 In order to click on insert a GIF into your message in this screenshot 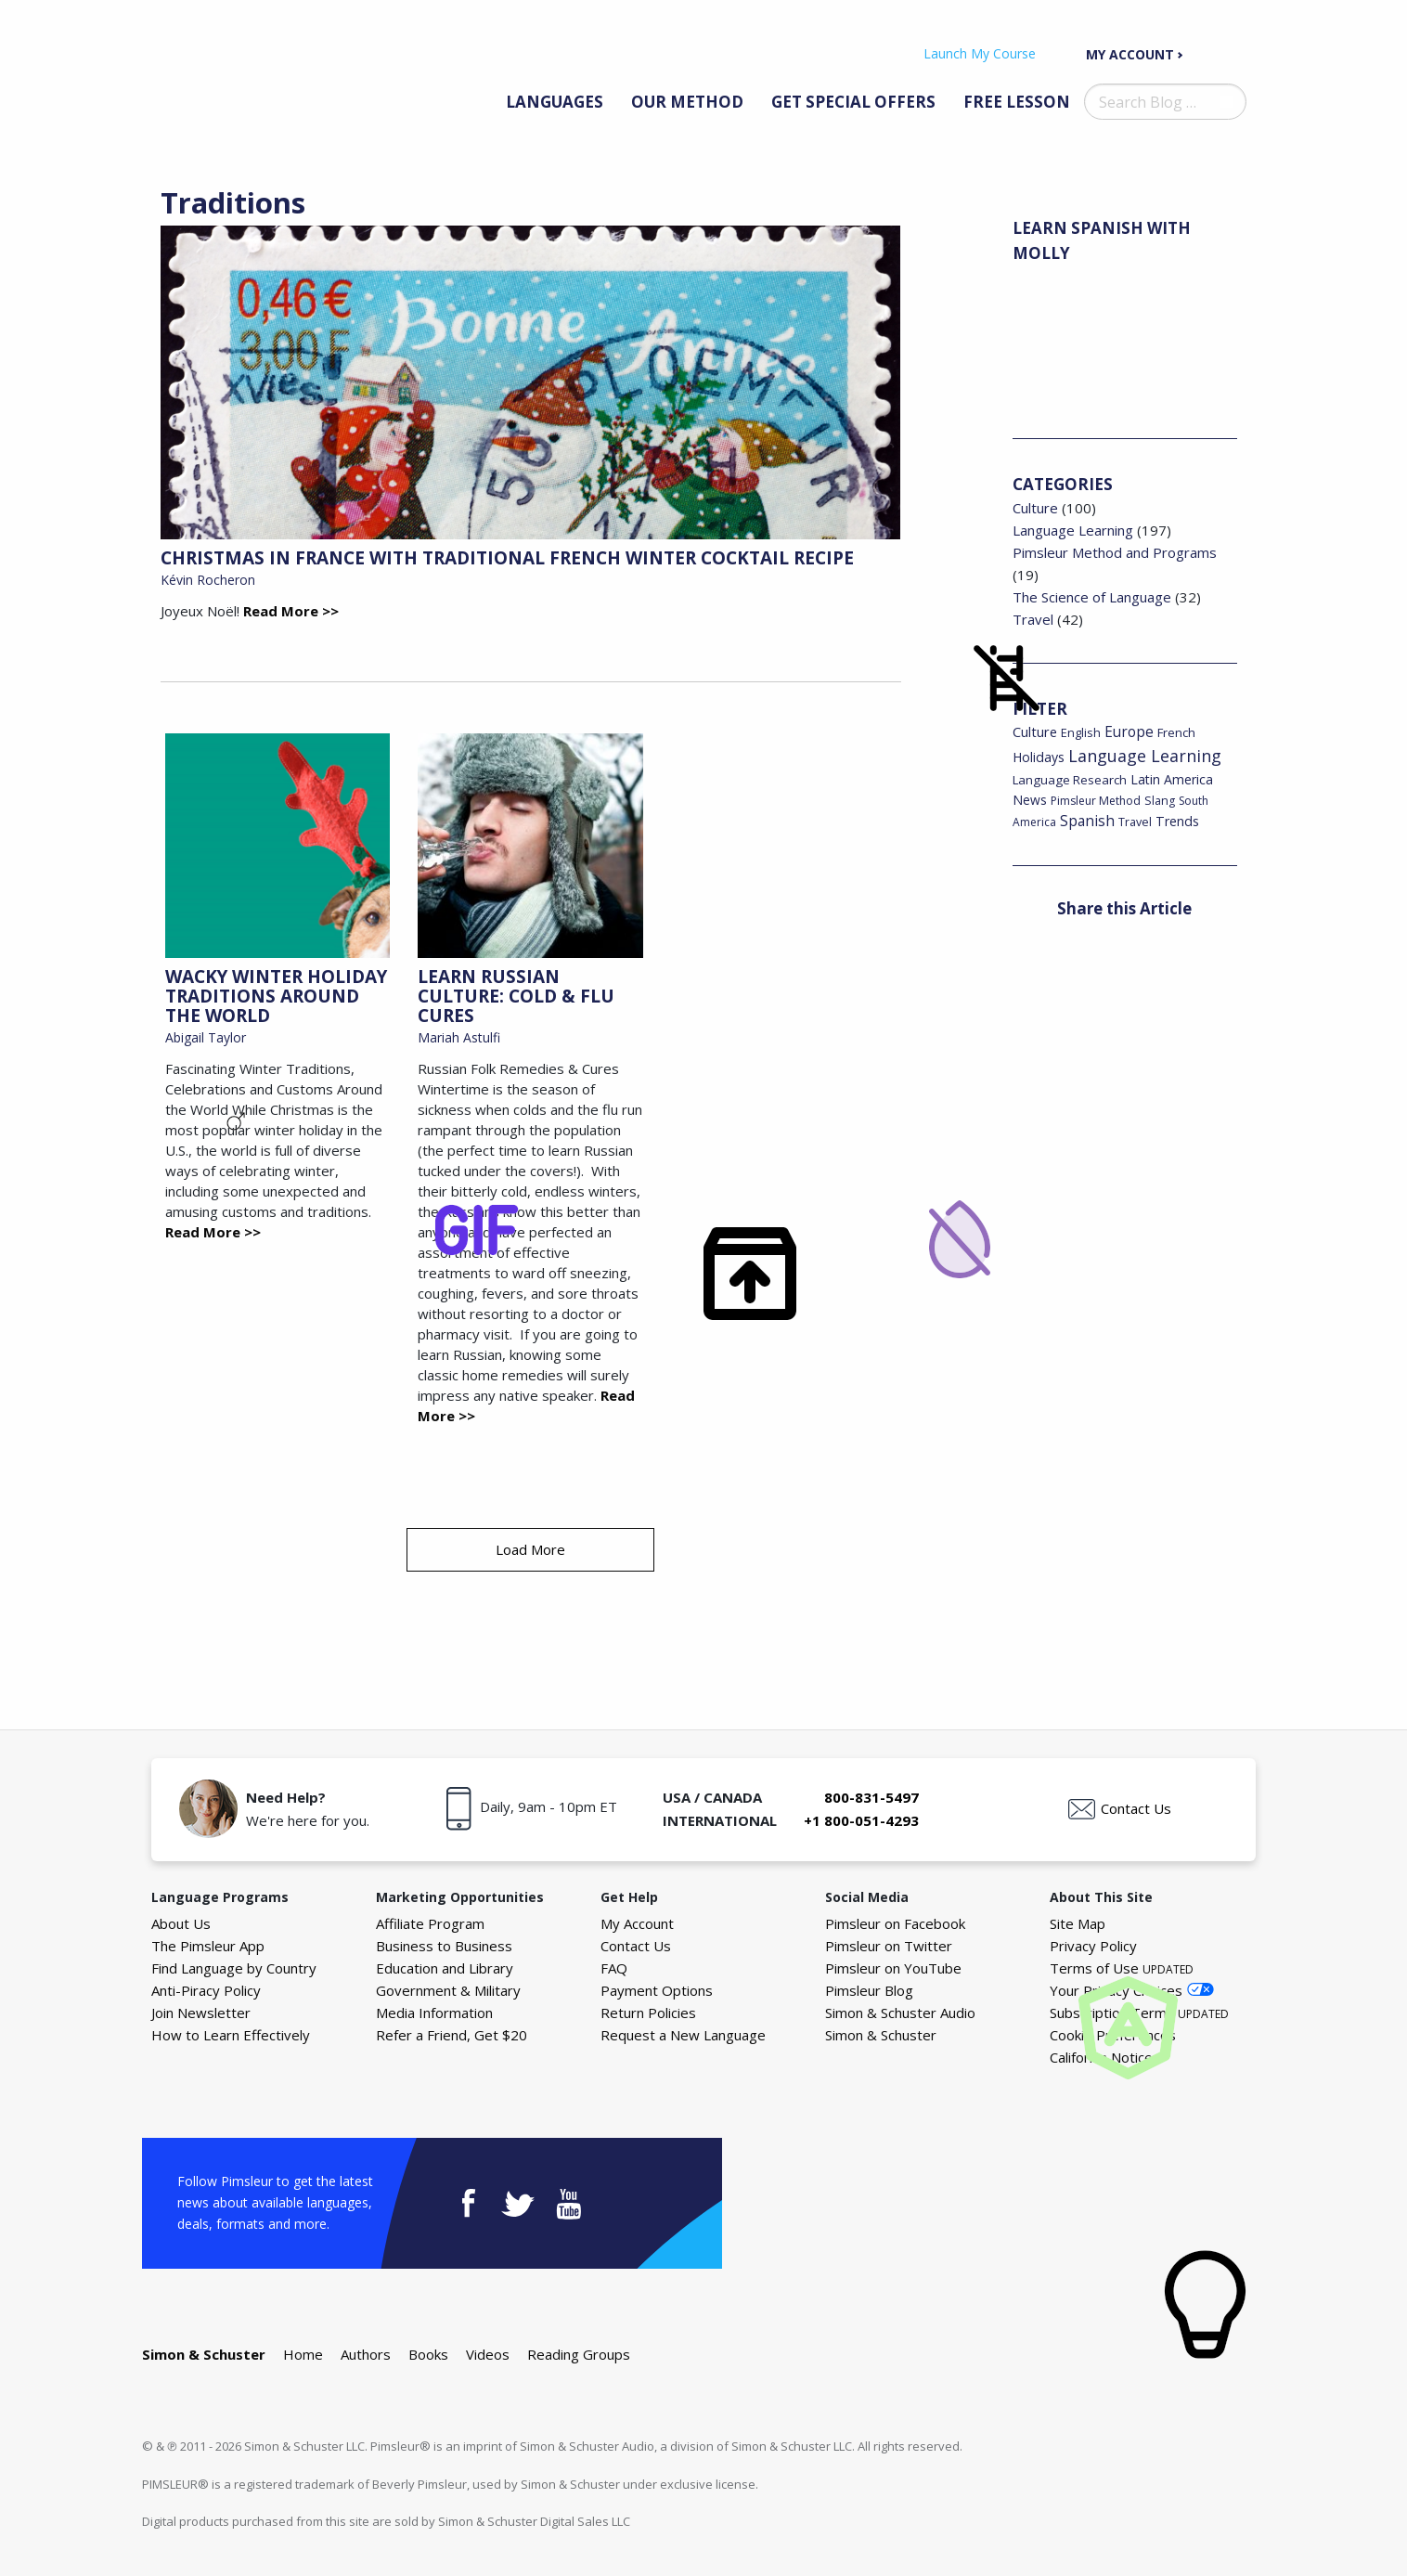, I will do `click(475, 1230)`.